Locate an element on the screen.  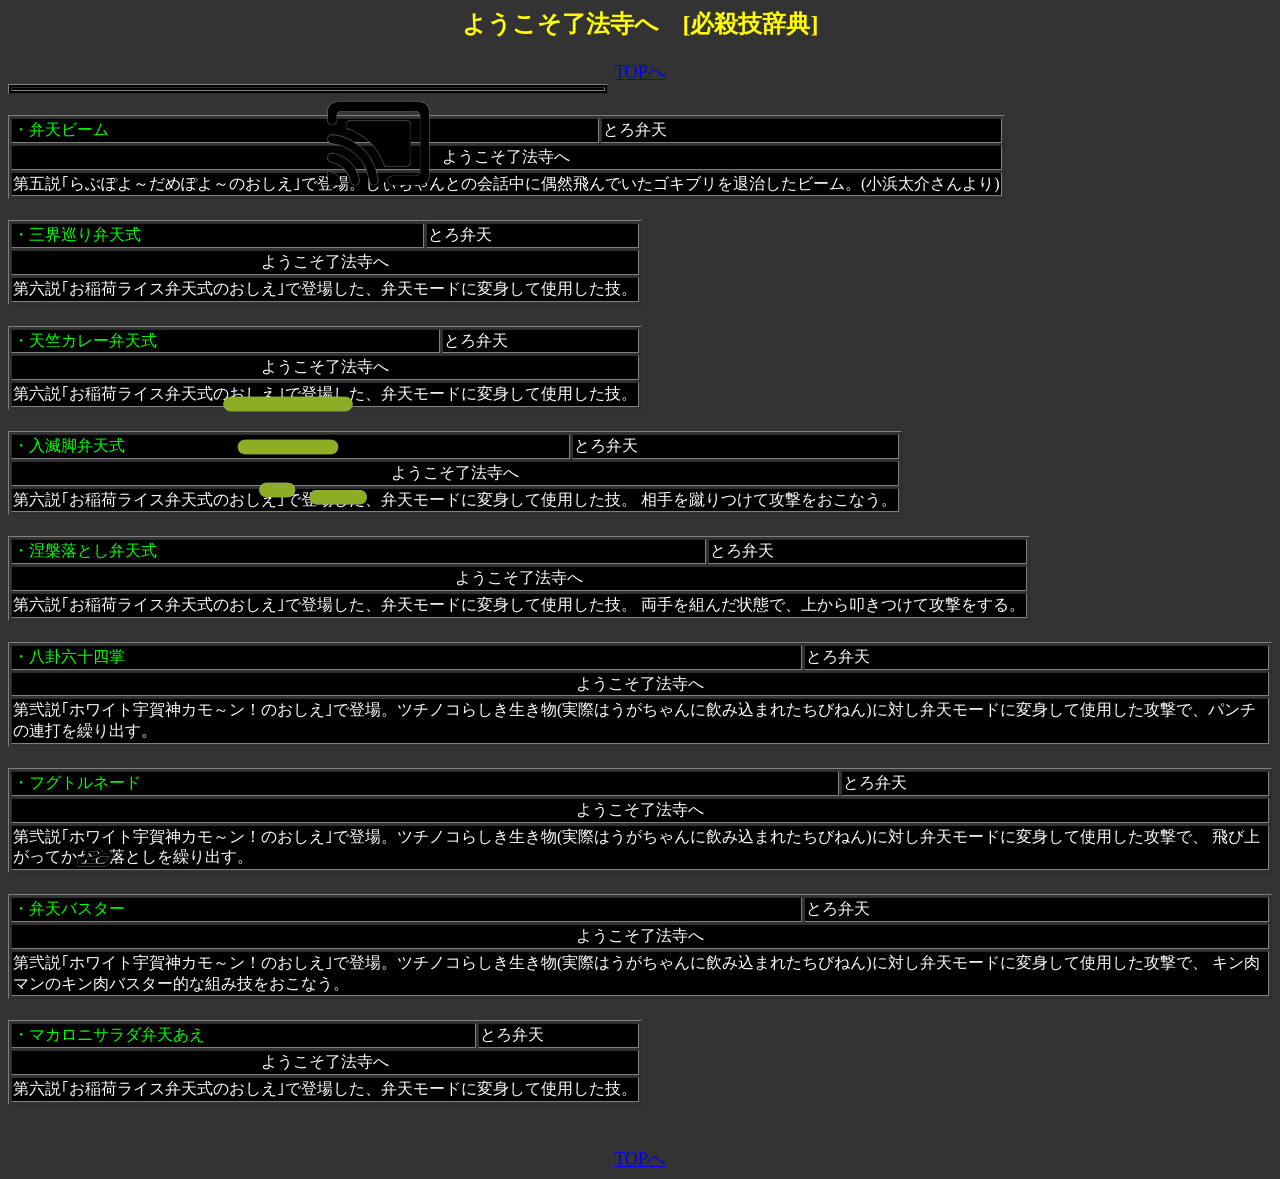
access boat rental or marina services is located at coordinates (95, 856).